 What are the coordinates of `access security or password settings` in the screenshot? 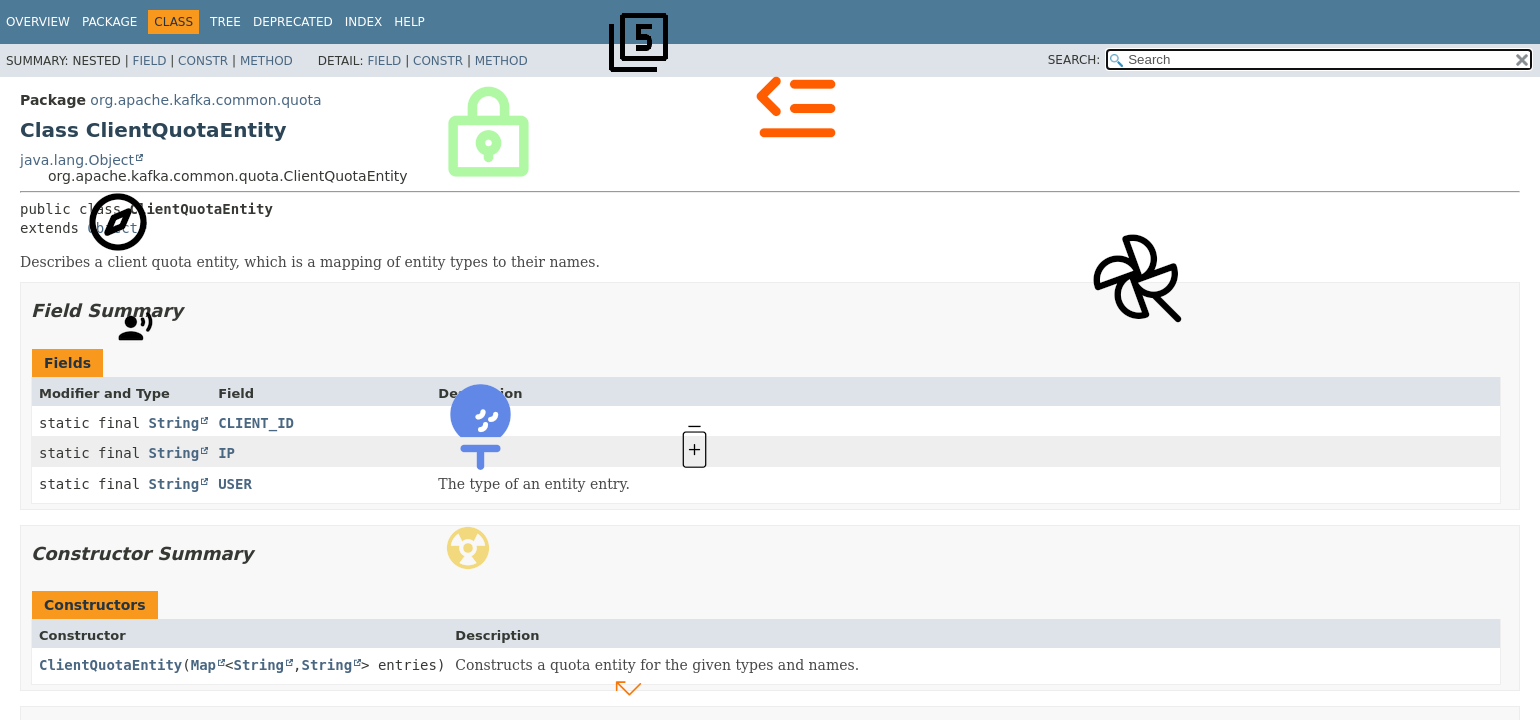 It's located at (488, 136).